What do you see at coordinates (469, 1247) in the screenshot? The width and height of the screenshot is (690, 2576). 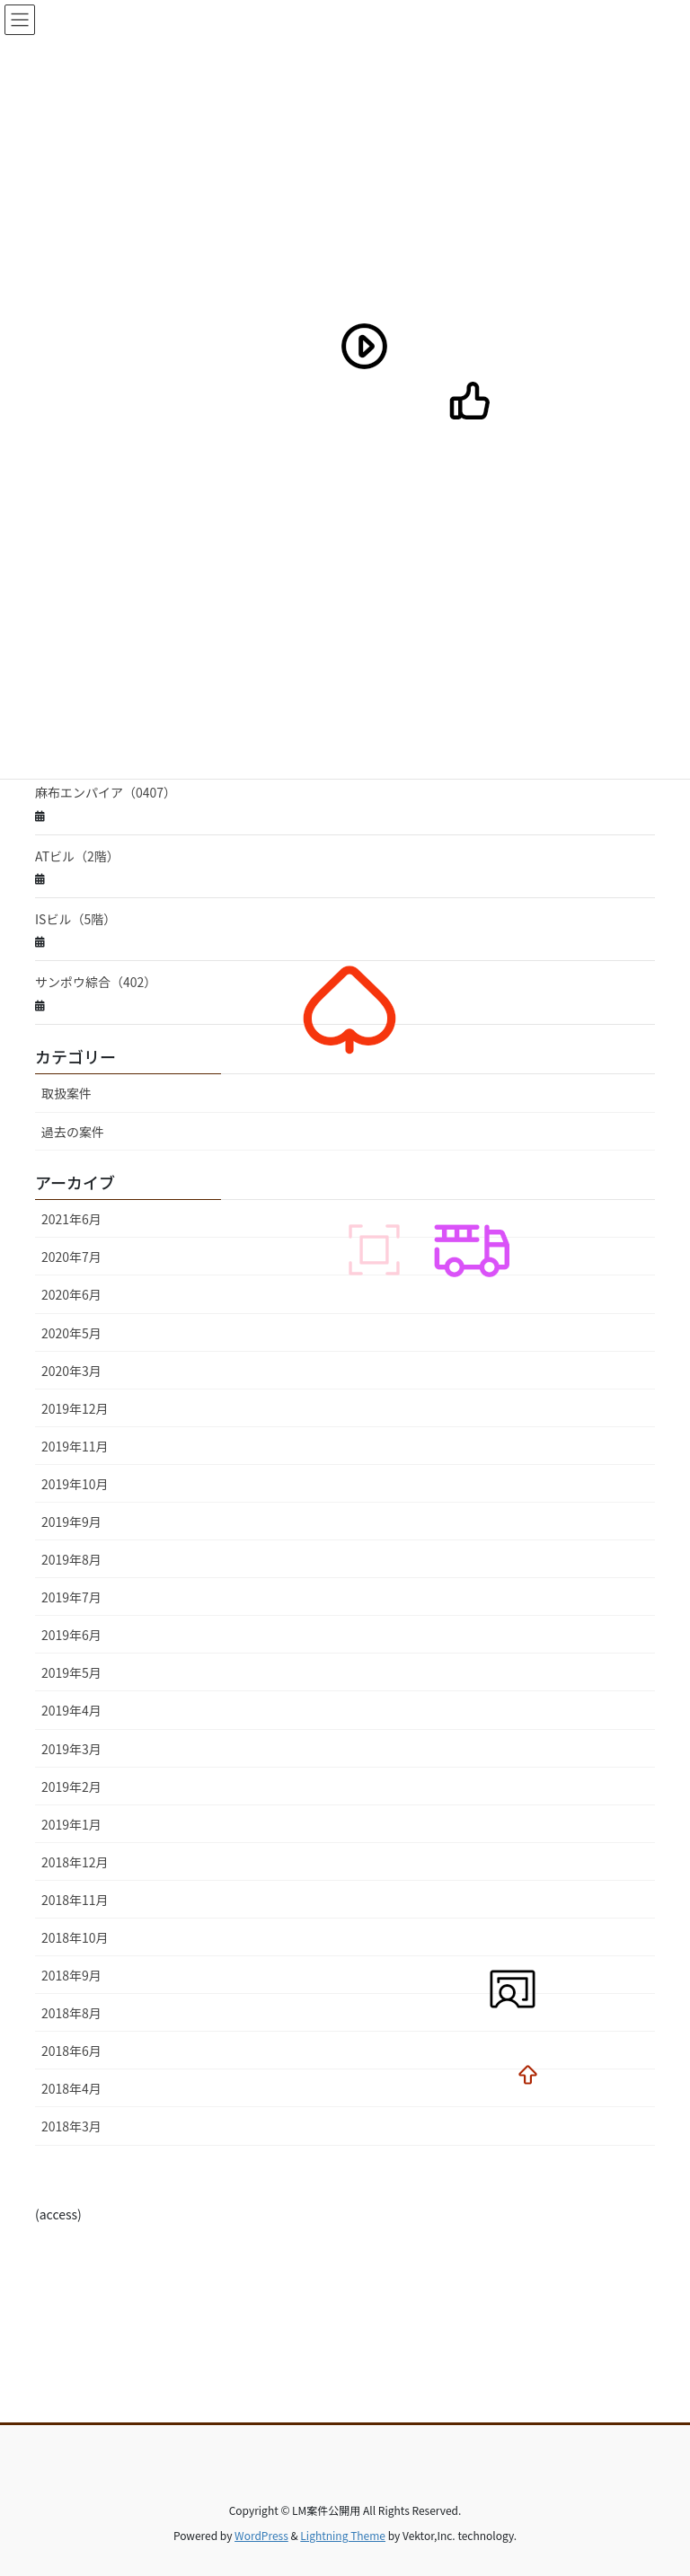 I see `emergency services or fire department contact` at bounding box center [469, 1247].